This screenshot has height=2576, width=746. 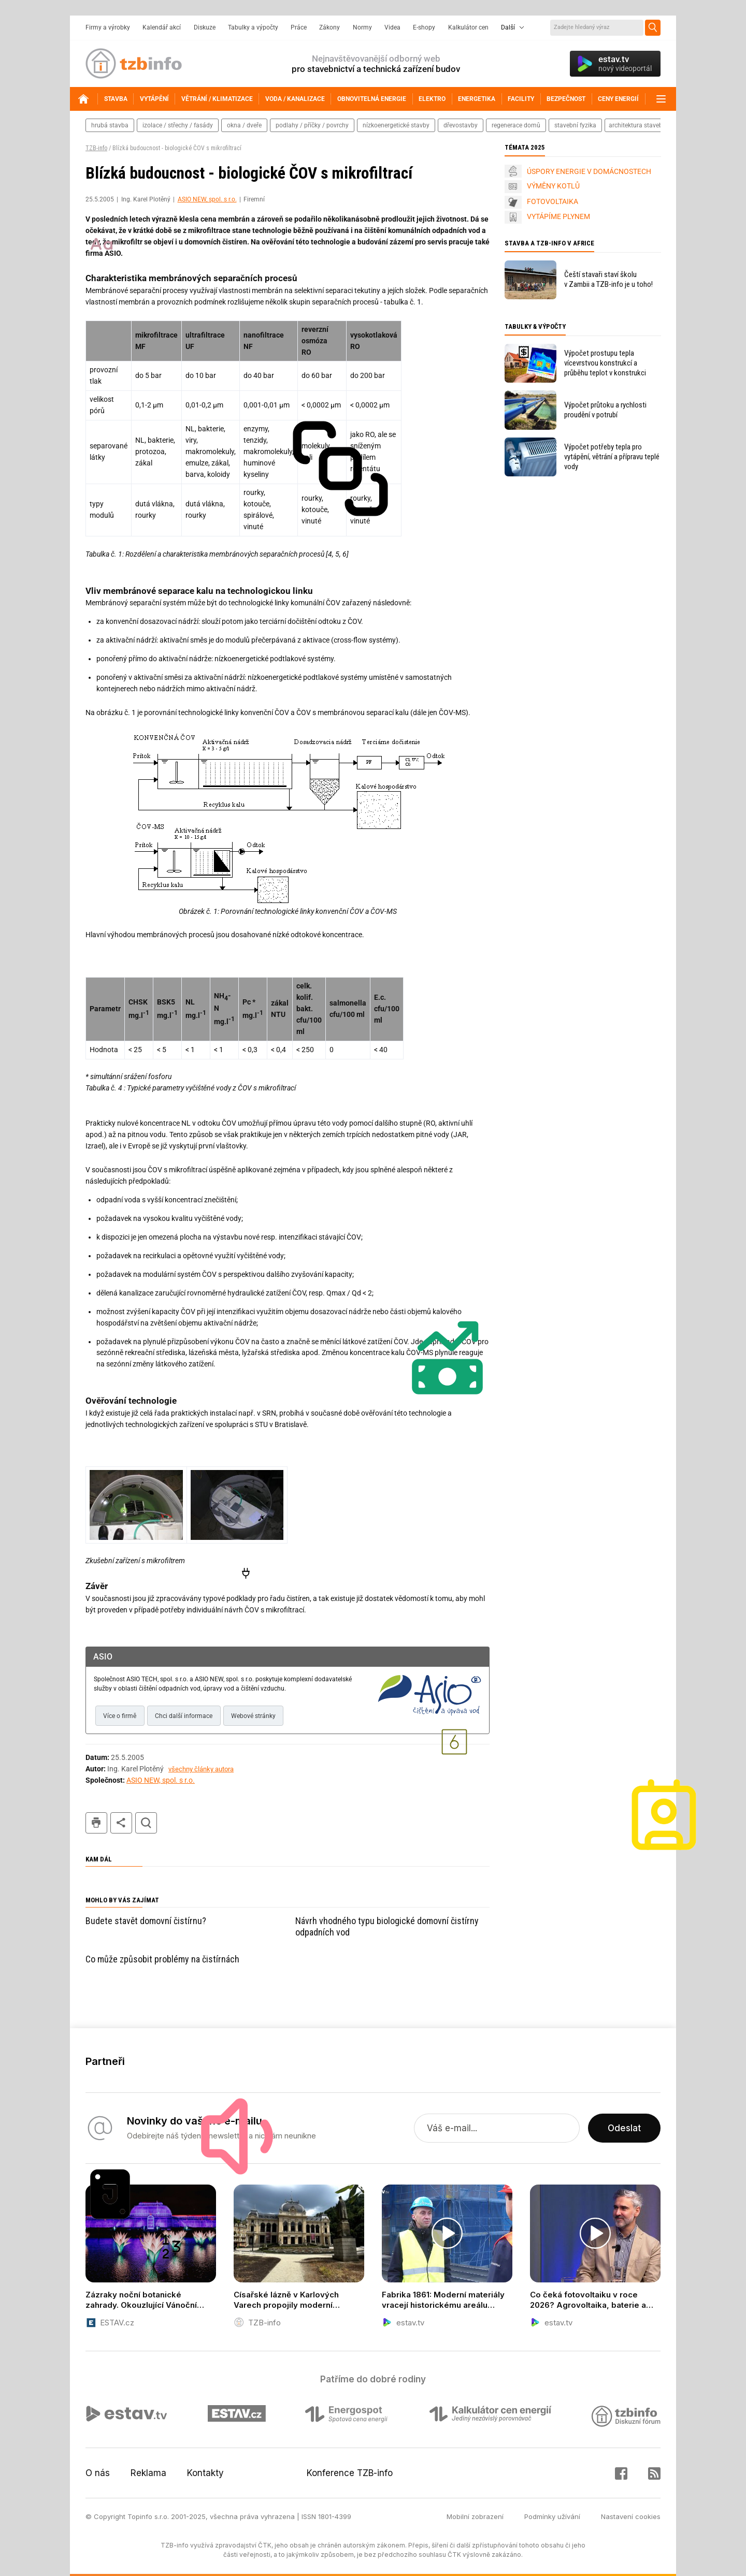 What do you see at coordinates (340, 469) in the screenshot?
I see `bring selected layer to front` at bounding box center [340, 469].